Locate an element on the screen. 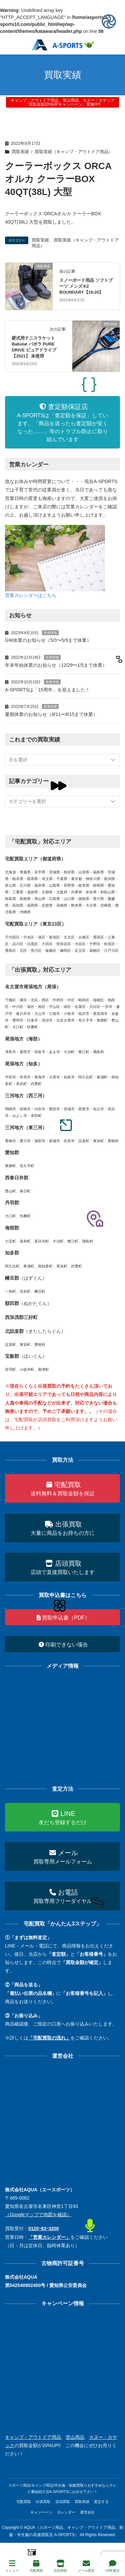 Image resolution: width=125 pixels, height=2576 pixels. view home location on map is located at coordinates (95, 1219).